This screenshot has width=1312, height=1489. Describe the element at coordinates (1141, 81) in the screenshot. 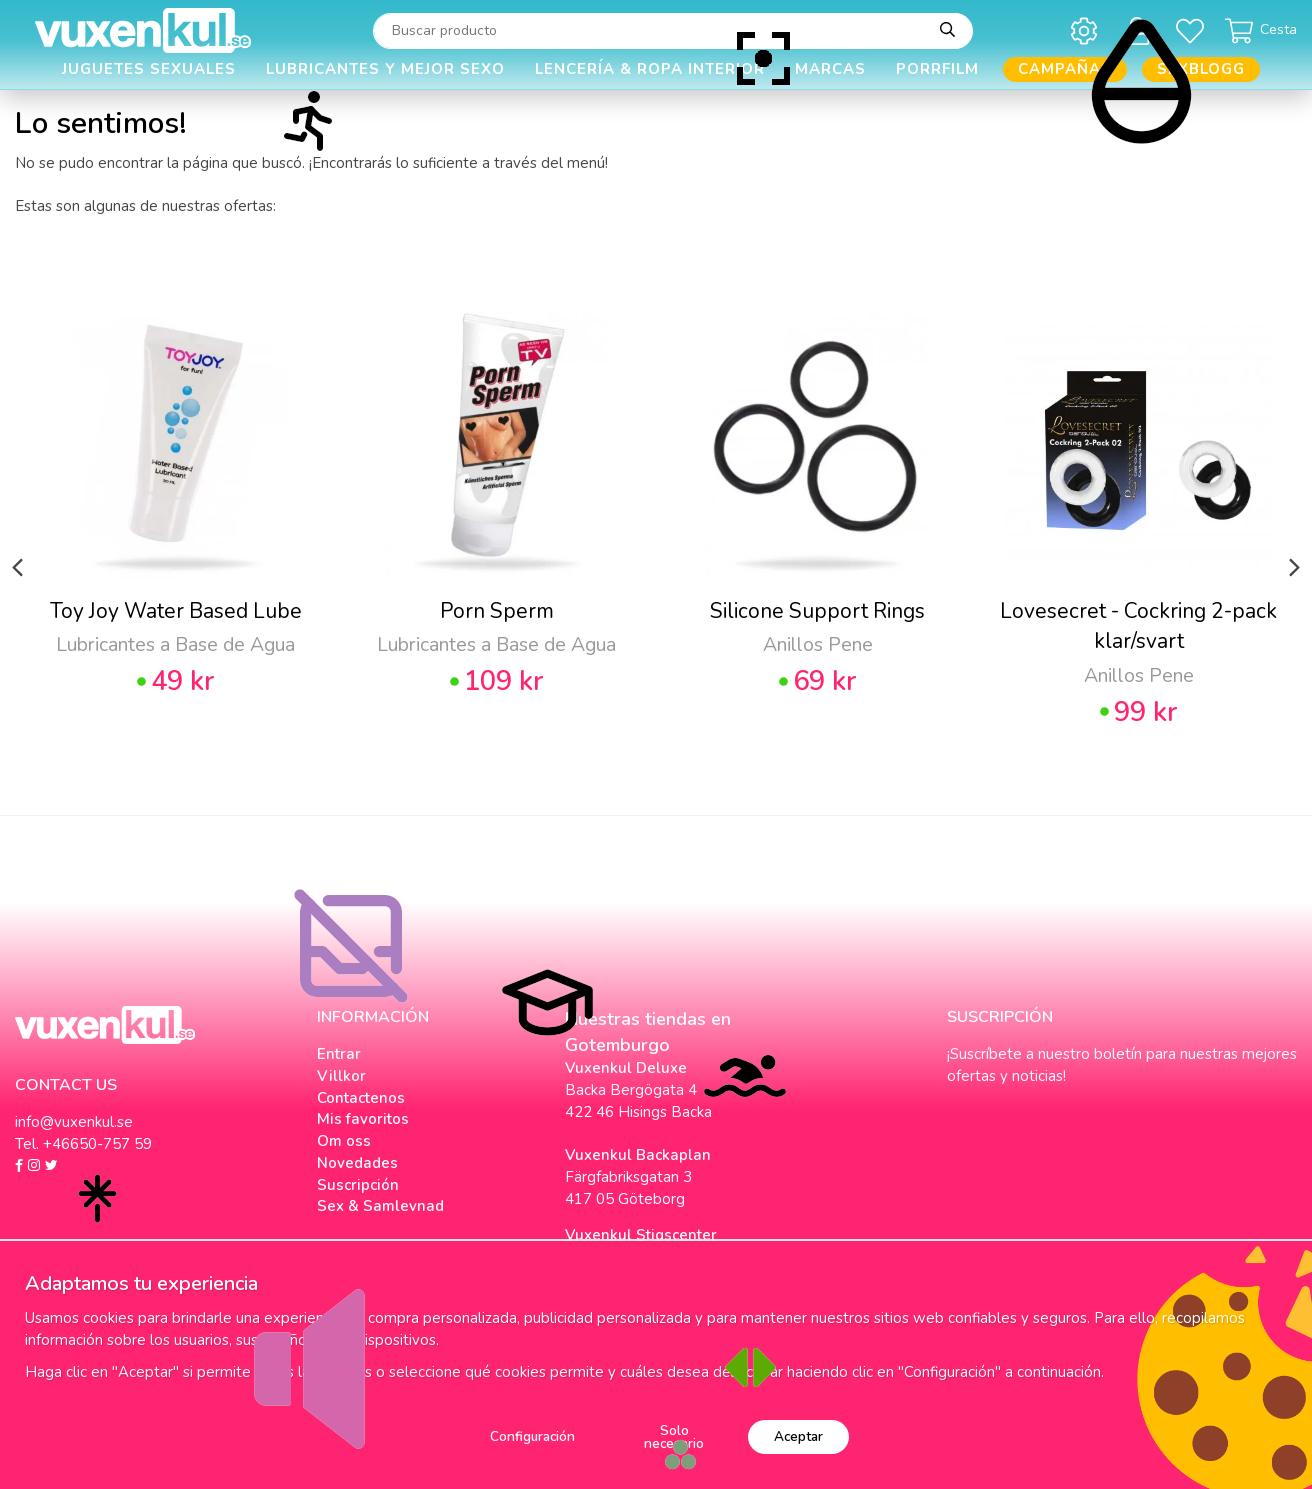

I see `indicates partial fill or half capacity` at that location.